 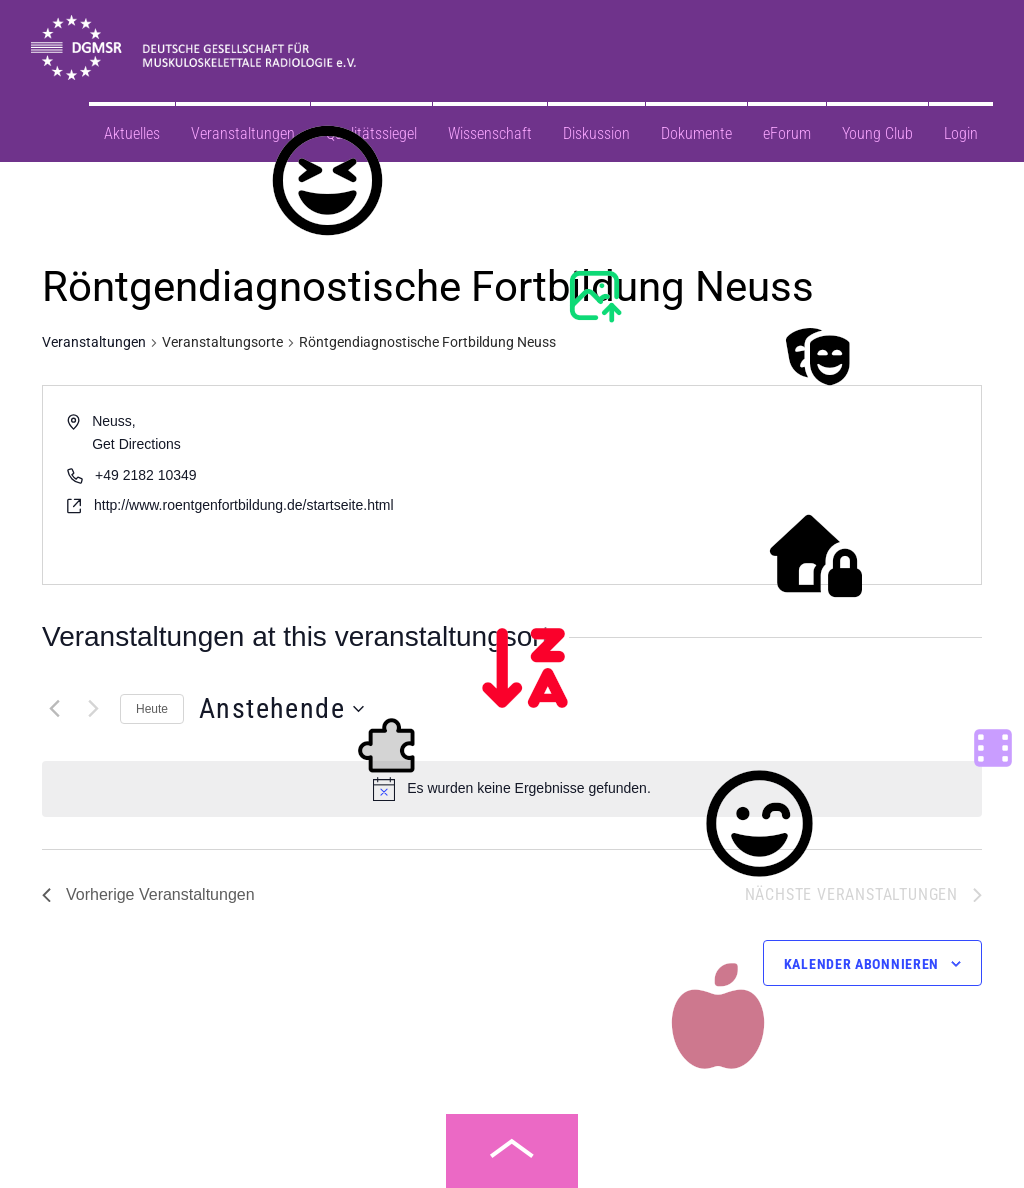 What do you see at coordinates (819, 357) in the screenshot?
I see `access theater or entertainment category` at bounding box center [819, 357].